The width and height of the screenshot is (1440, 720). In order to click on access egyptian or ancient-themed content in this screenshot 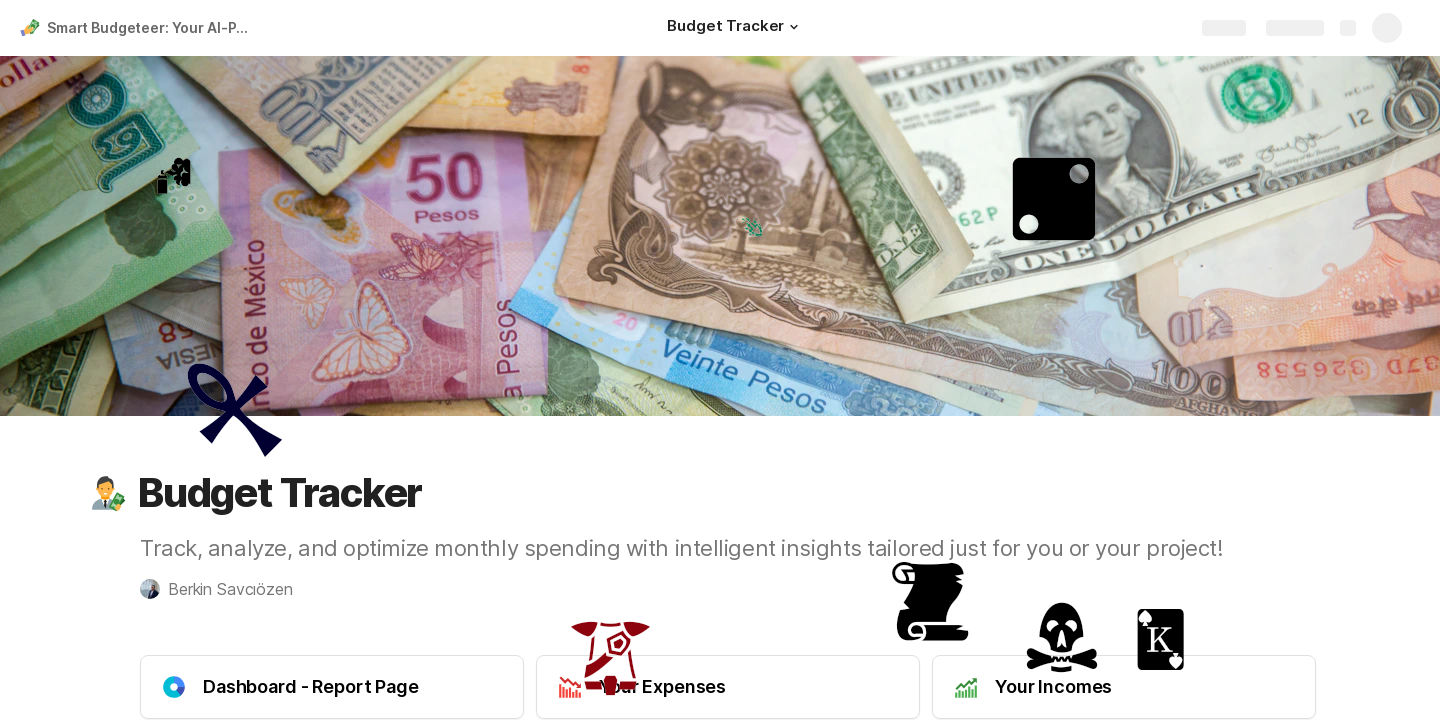, I will do `click(234, 410)`.